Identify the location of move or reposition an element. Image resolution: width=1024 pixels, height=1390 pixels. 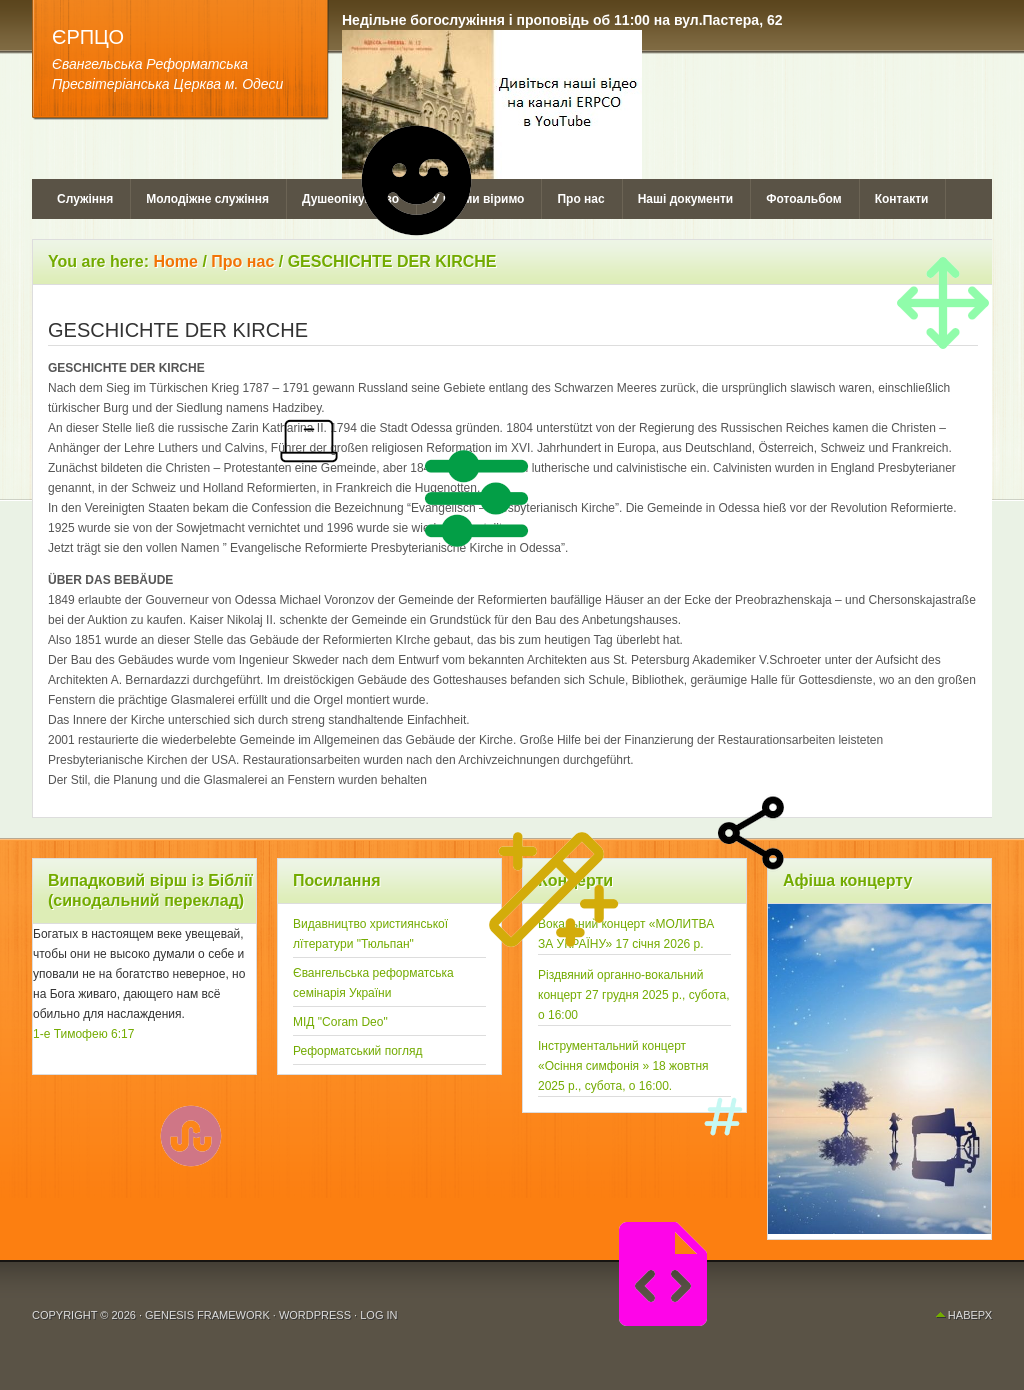
(943, 303).